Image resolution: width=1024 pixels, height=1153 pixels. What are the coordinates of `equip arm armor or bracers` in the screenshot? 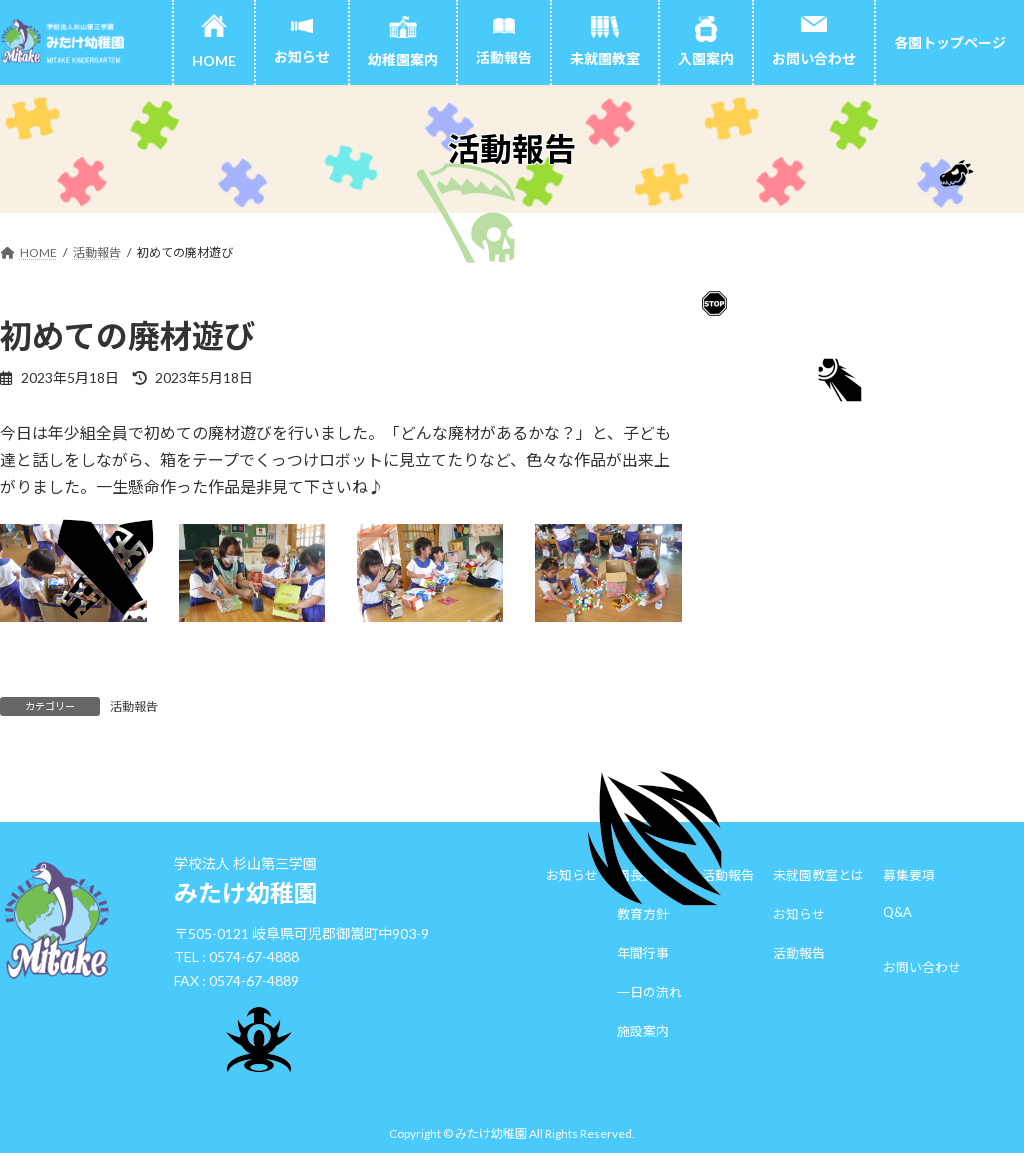 It's located at (105, 569).